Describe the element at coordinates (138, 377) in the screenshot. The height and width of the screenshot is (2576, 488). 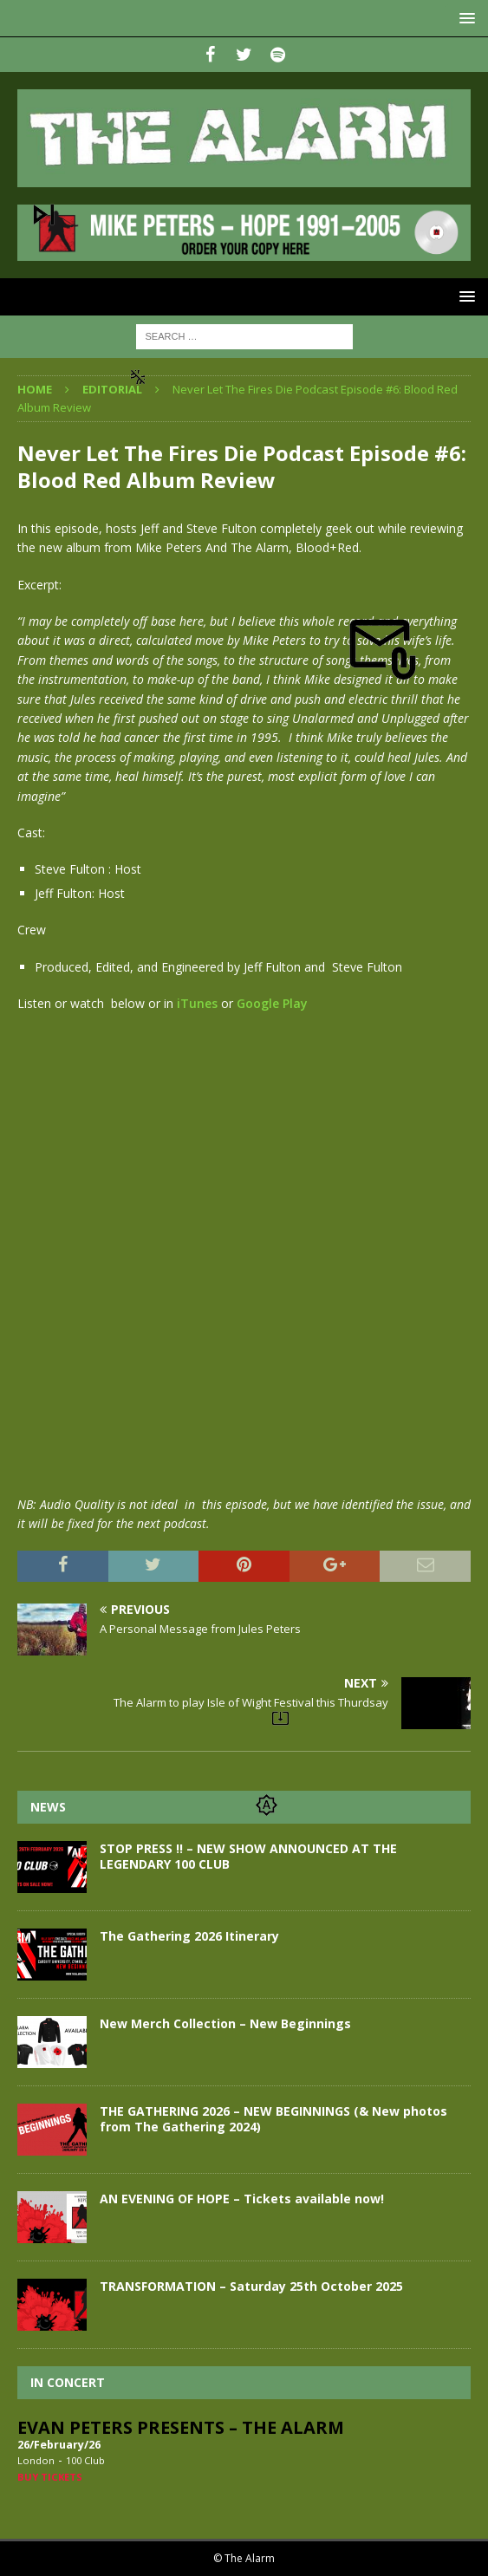
I see `disable light leak effects on photos` at that location.